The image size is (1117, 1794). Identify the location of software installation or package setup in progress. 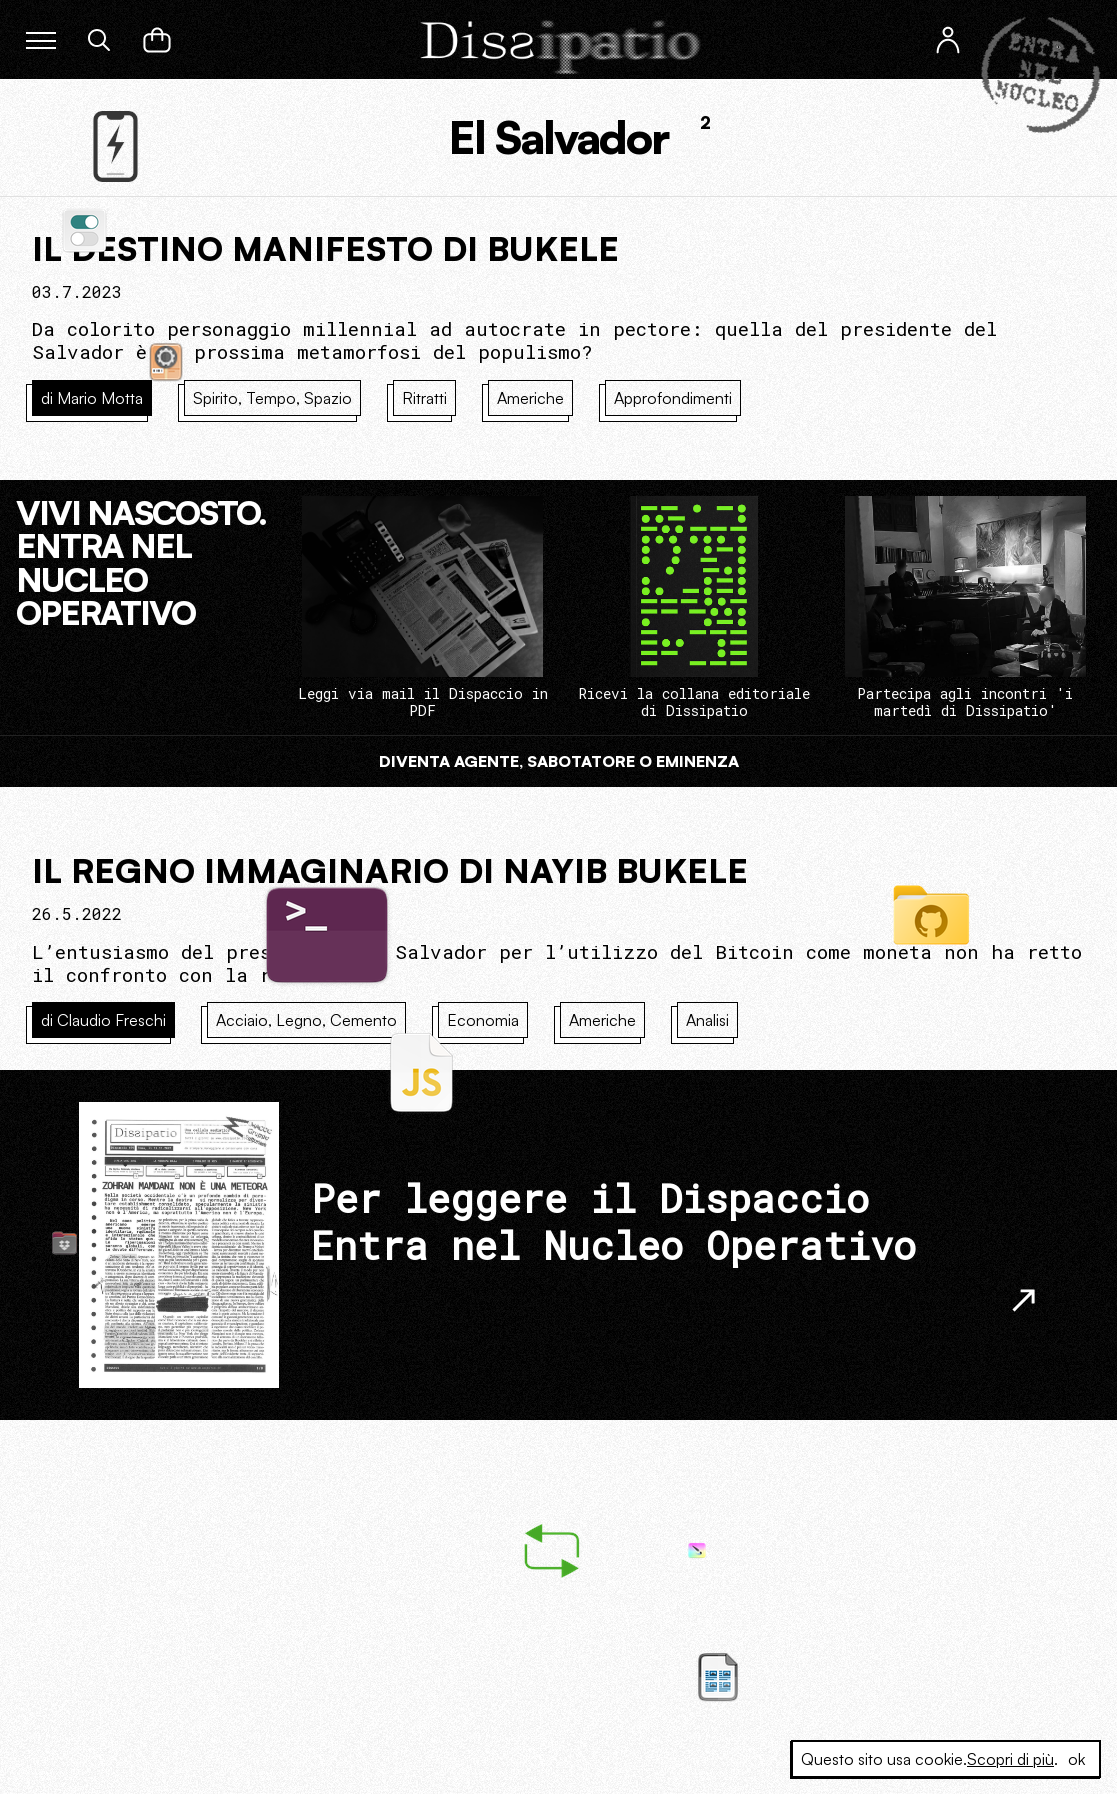
(166, 362).